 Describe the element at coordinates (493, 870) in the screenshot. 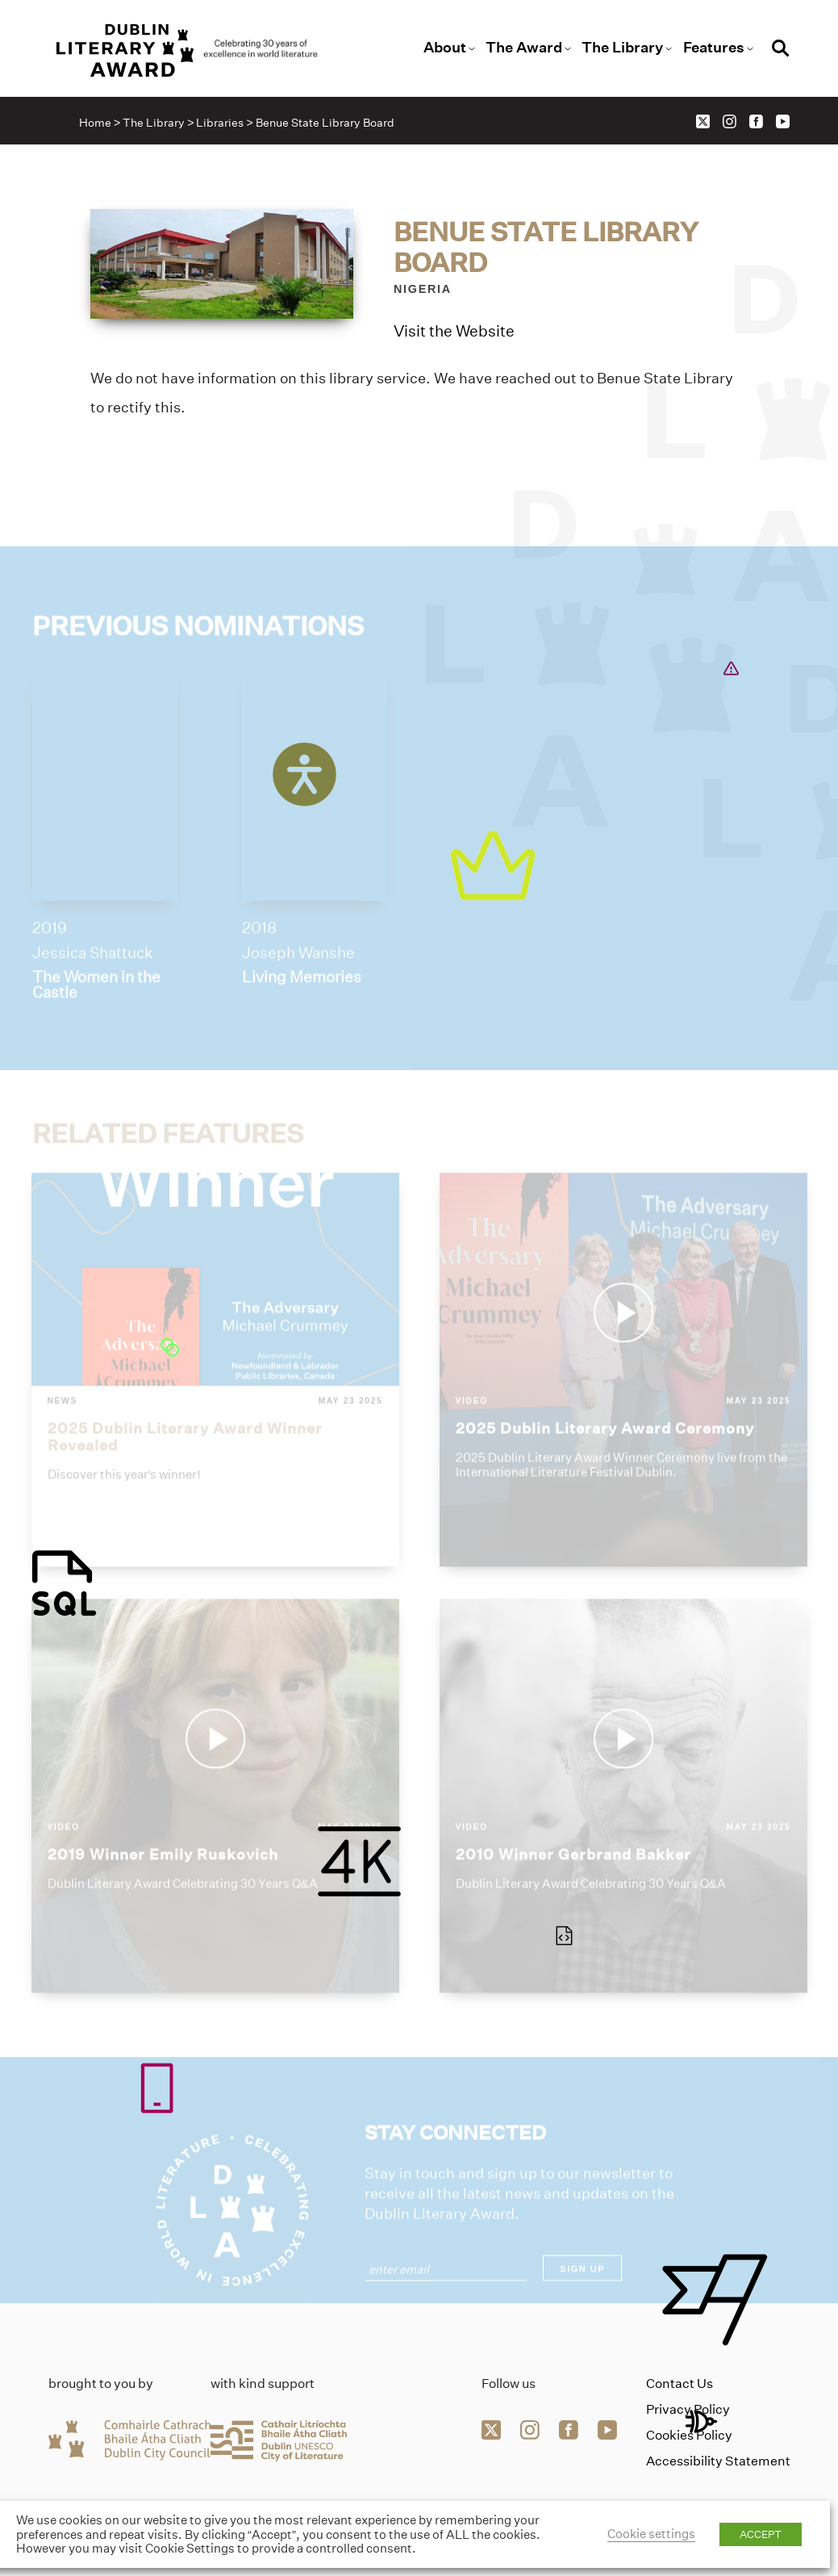

I see `indicates premium or pro membership status` at that location.